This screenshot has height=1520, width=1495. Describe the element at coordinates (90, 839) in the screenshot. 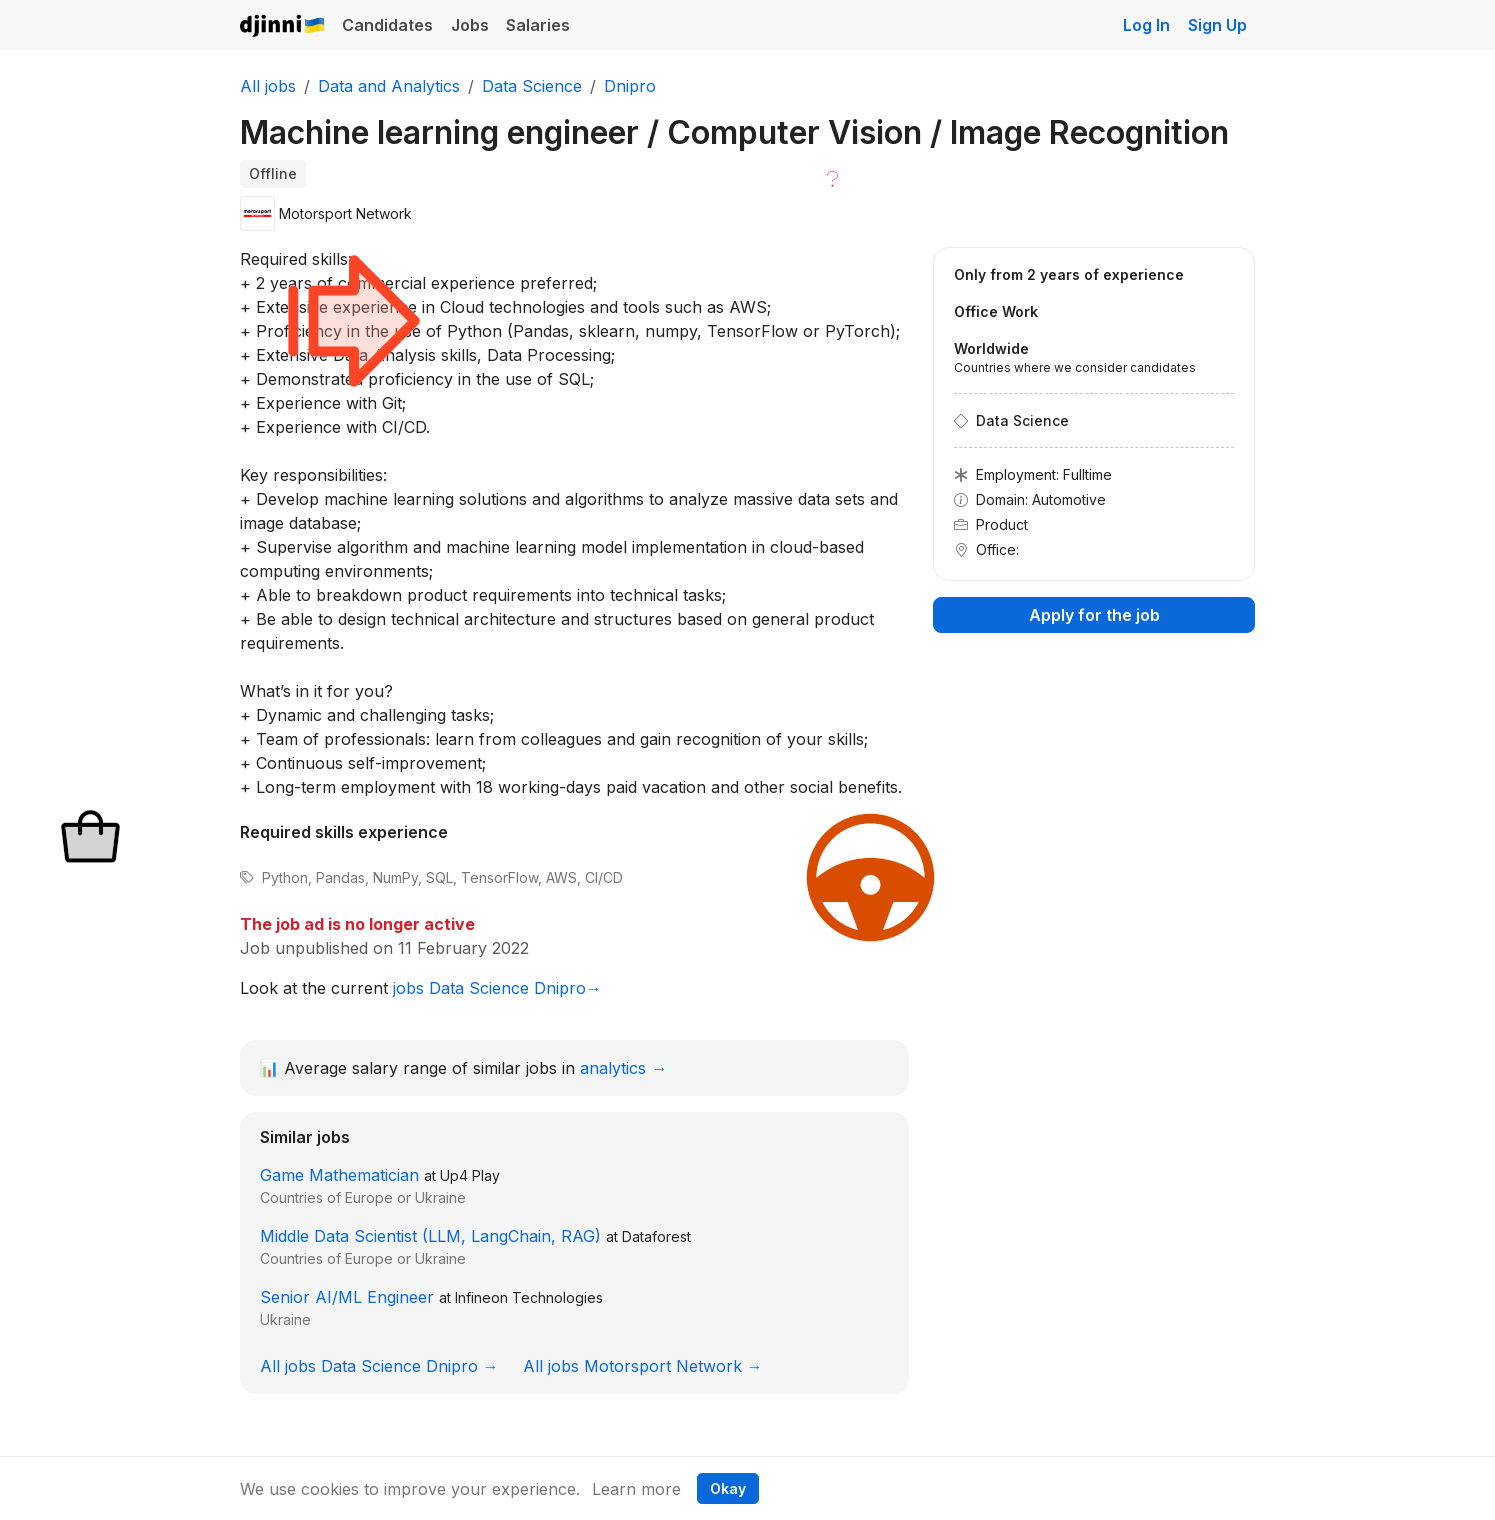

I see `view your shopping bag` at that location.